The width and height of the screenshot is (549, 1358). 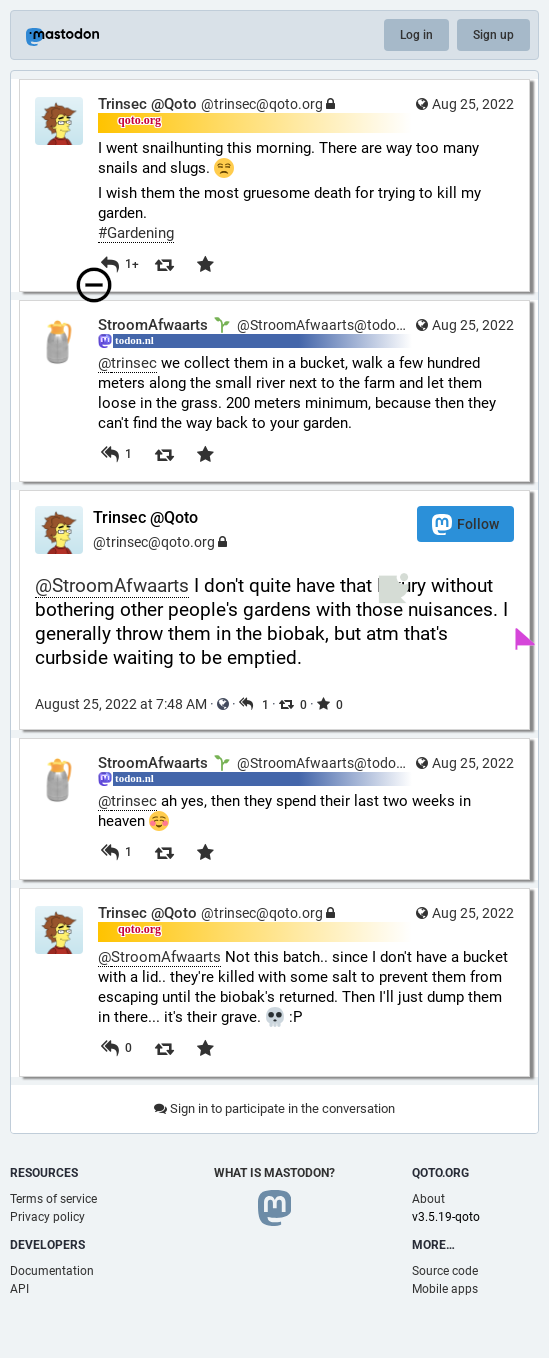 What do you see at coordinates (393, 588) in the screenshot?
I see `remixicon logo` at bounding box center [393, 588].